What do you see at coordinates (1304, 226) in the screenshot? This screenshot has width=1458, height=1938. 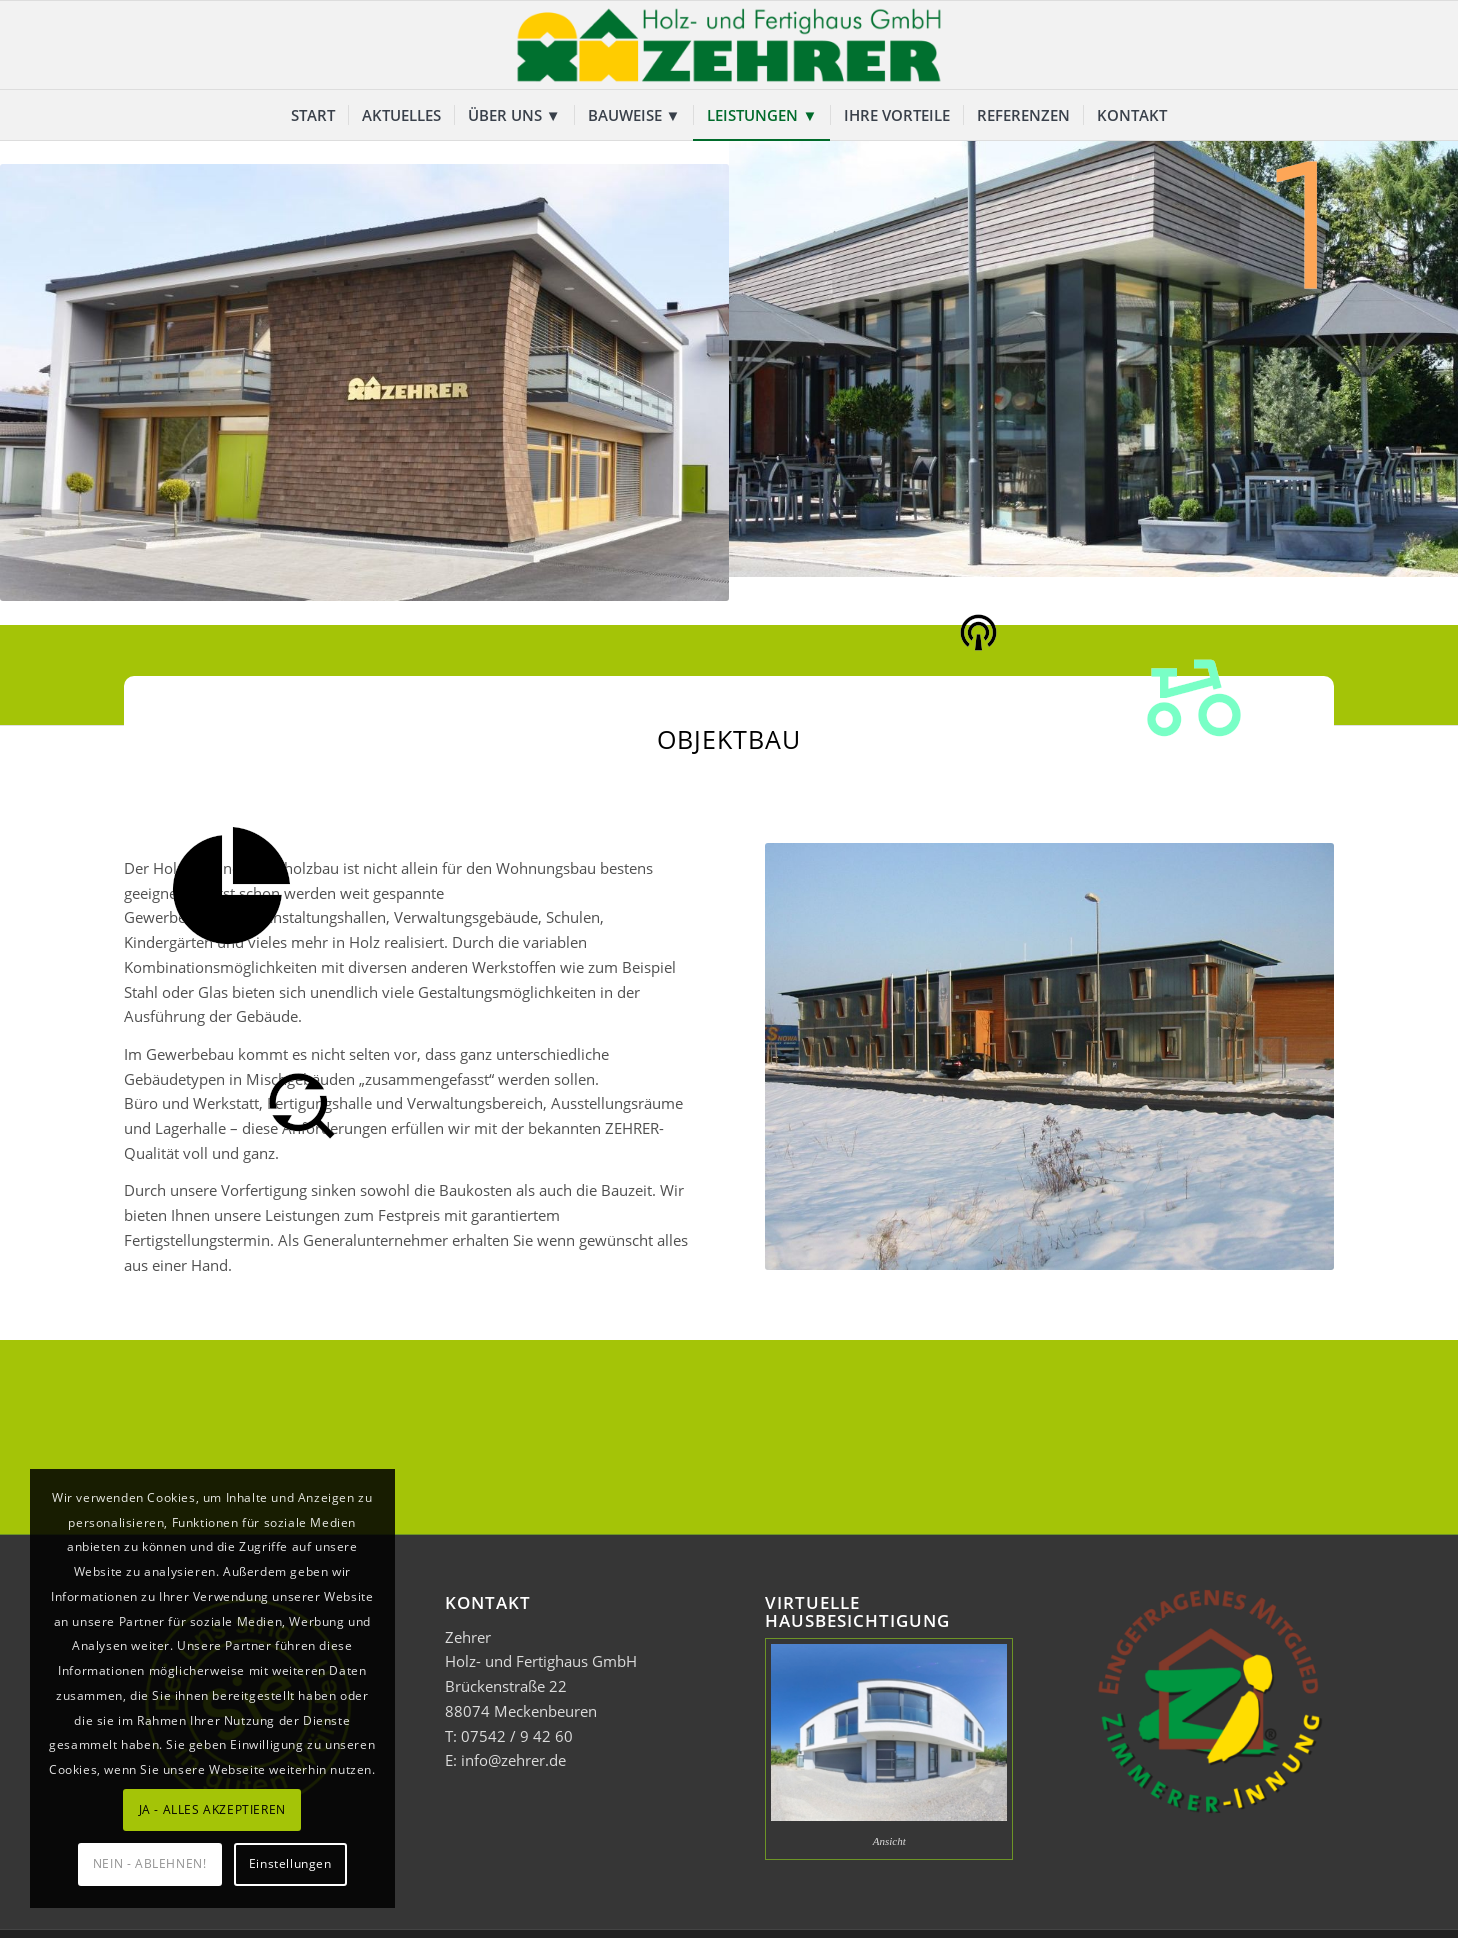 I see `indicates first item or top priority` at bounding box center [1304, 226].